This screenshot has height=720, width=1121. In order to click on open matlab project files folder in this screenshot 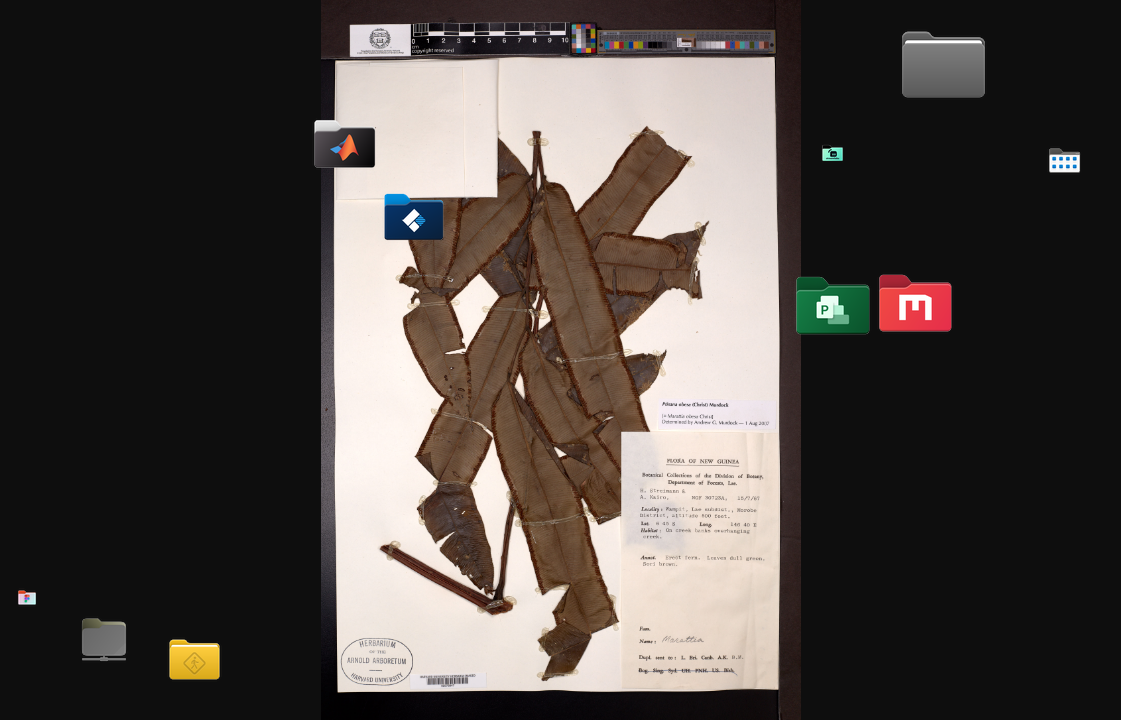, I will do `click(344, 145)`.